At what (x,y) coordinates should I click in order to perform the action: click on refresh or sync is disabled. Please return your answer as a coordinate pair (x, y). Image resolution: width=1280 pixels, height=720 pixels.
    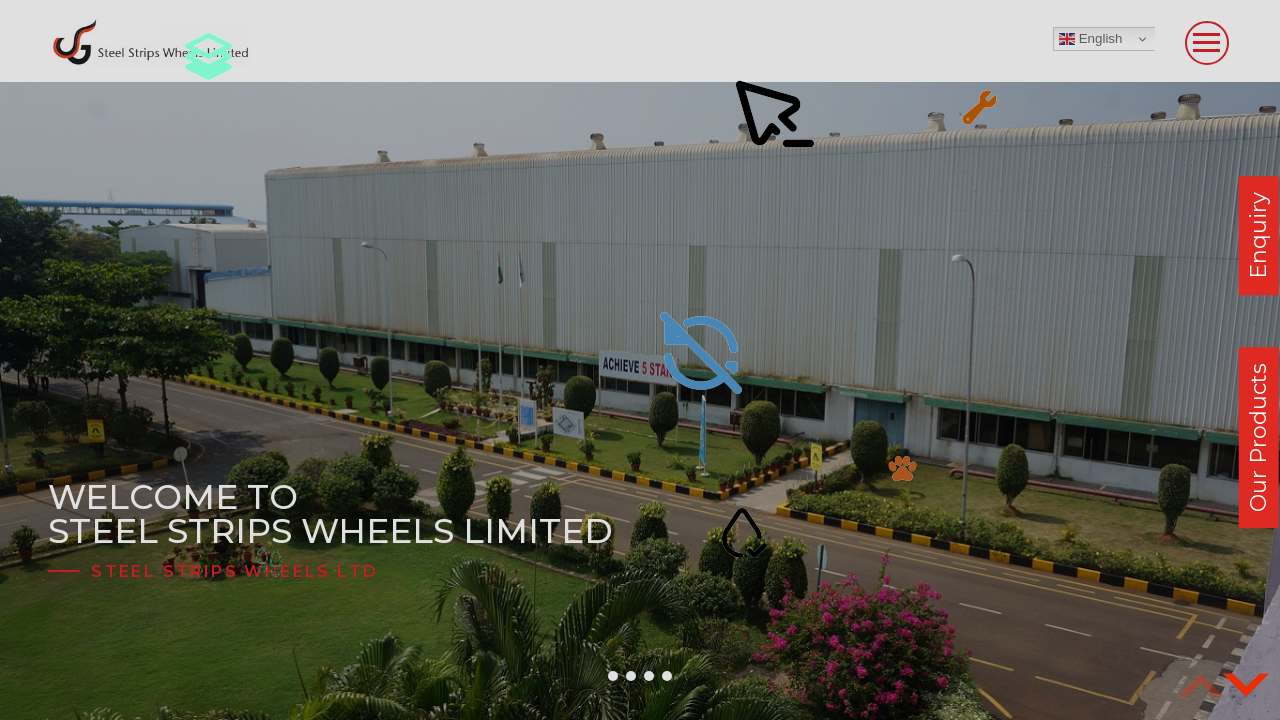
    Looking at the image, I should click on (701, 353).